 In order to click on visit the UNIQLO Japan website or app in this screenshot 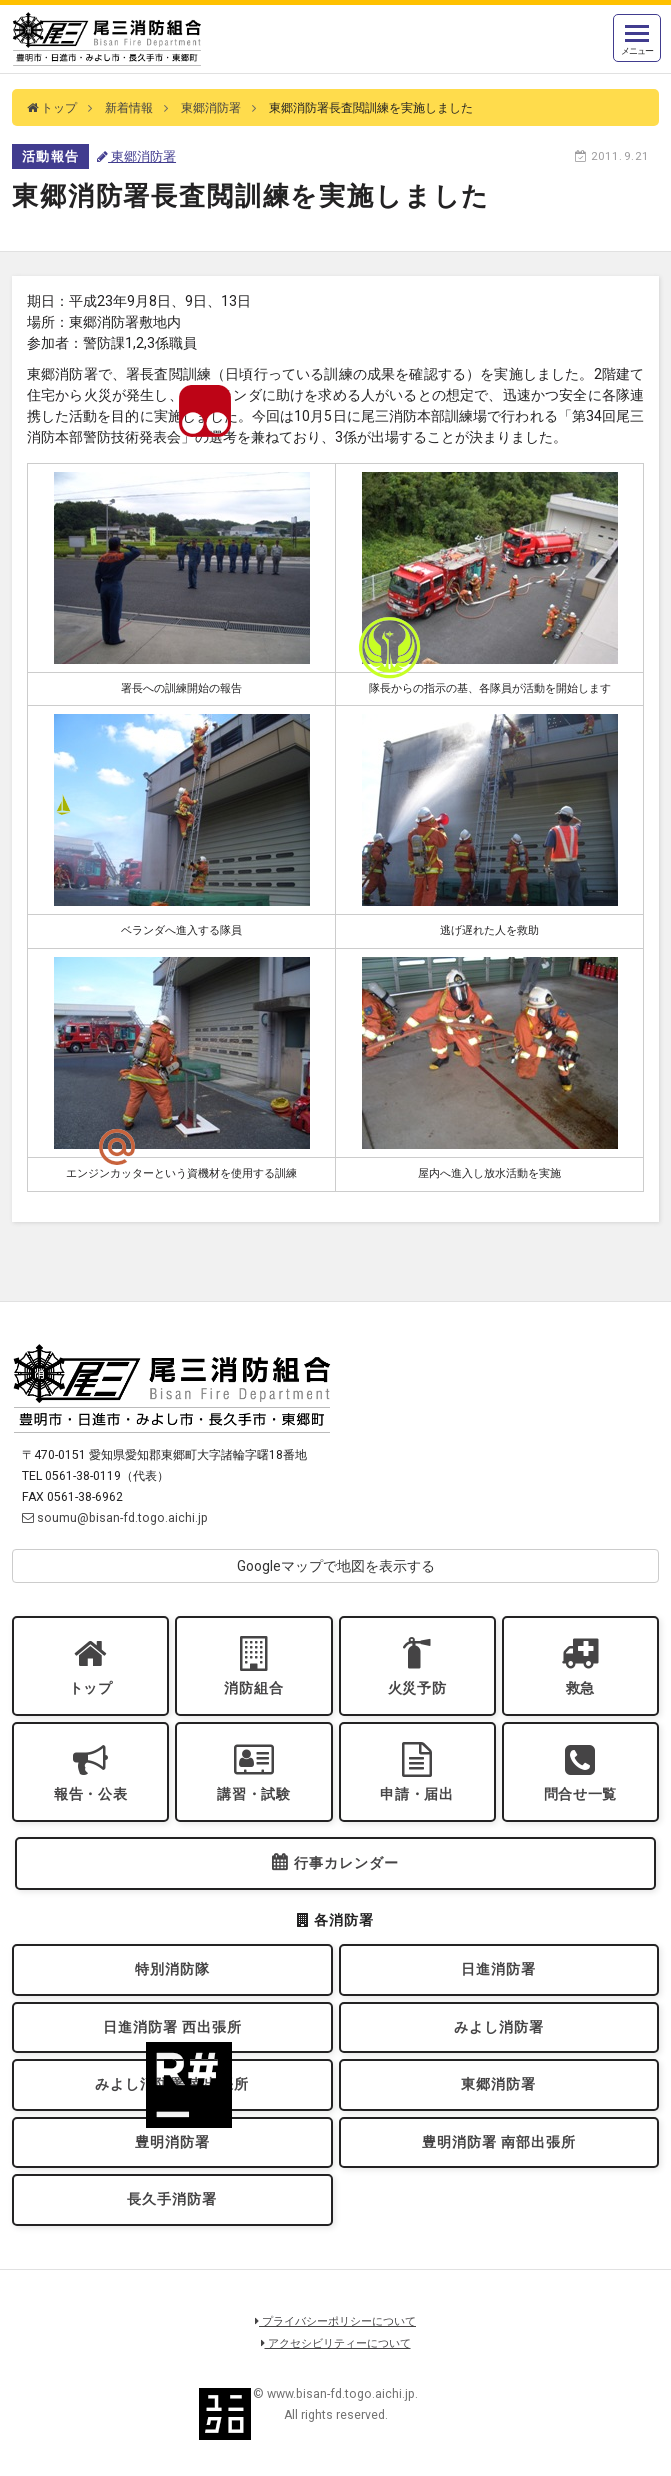, I will do `click(225, 2414)`.